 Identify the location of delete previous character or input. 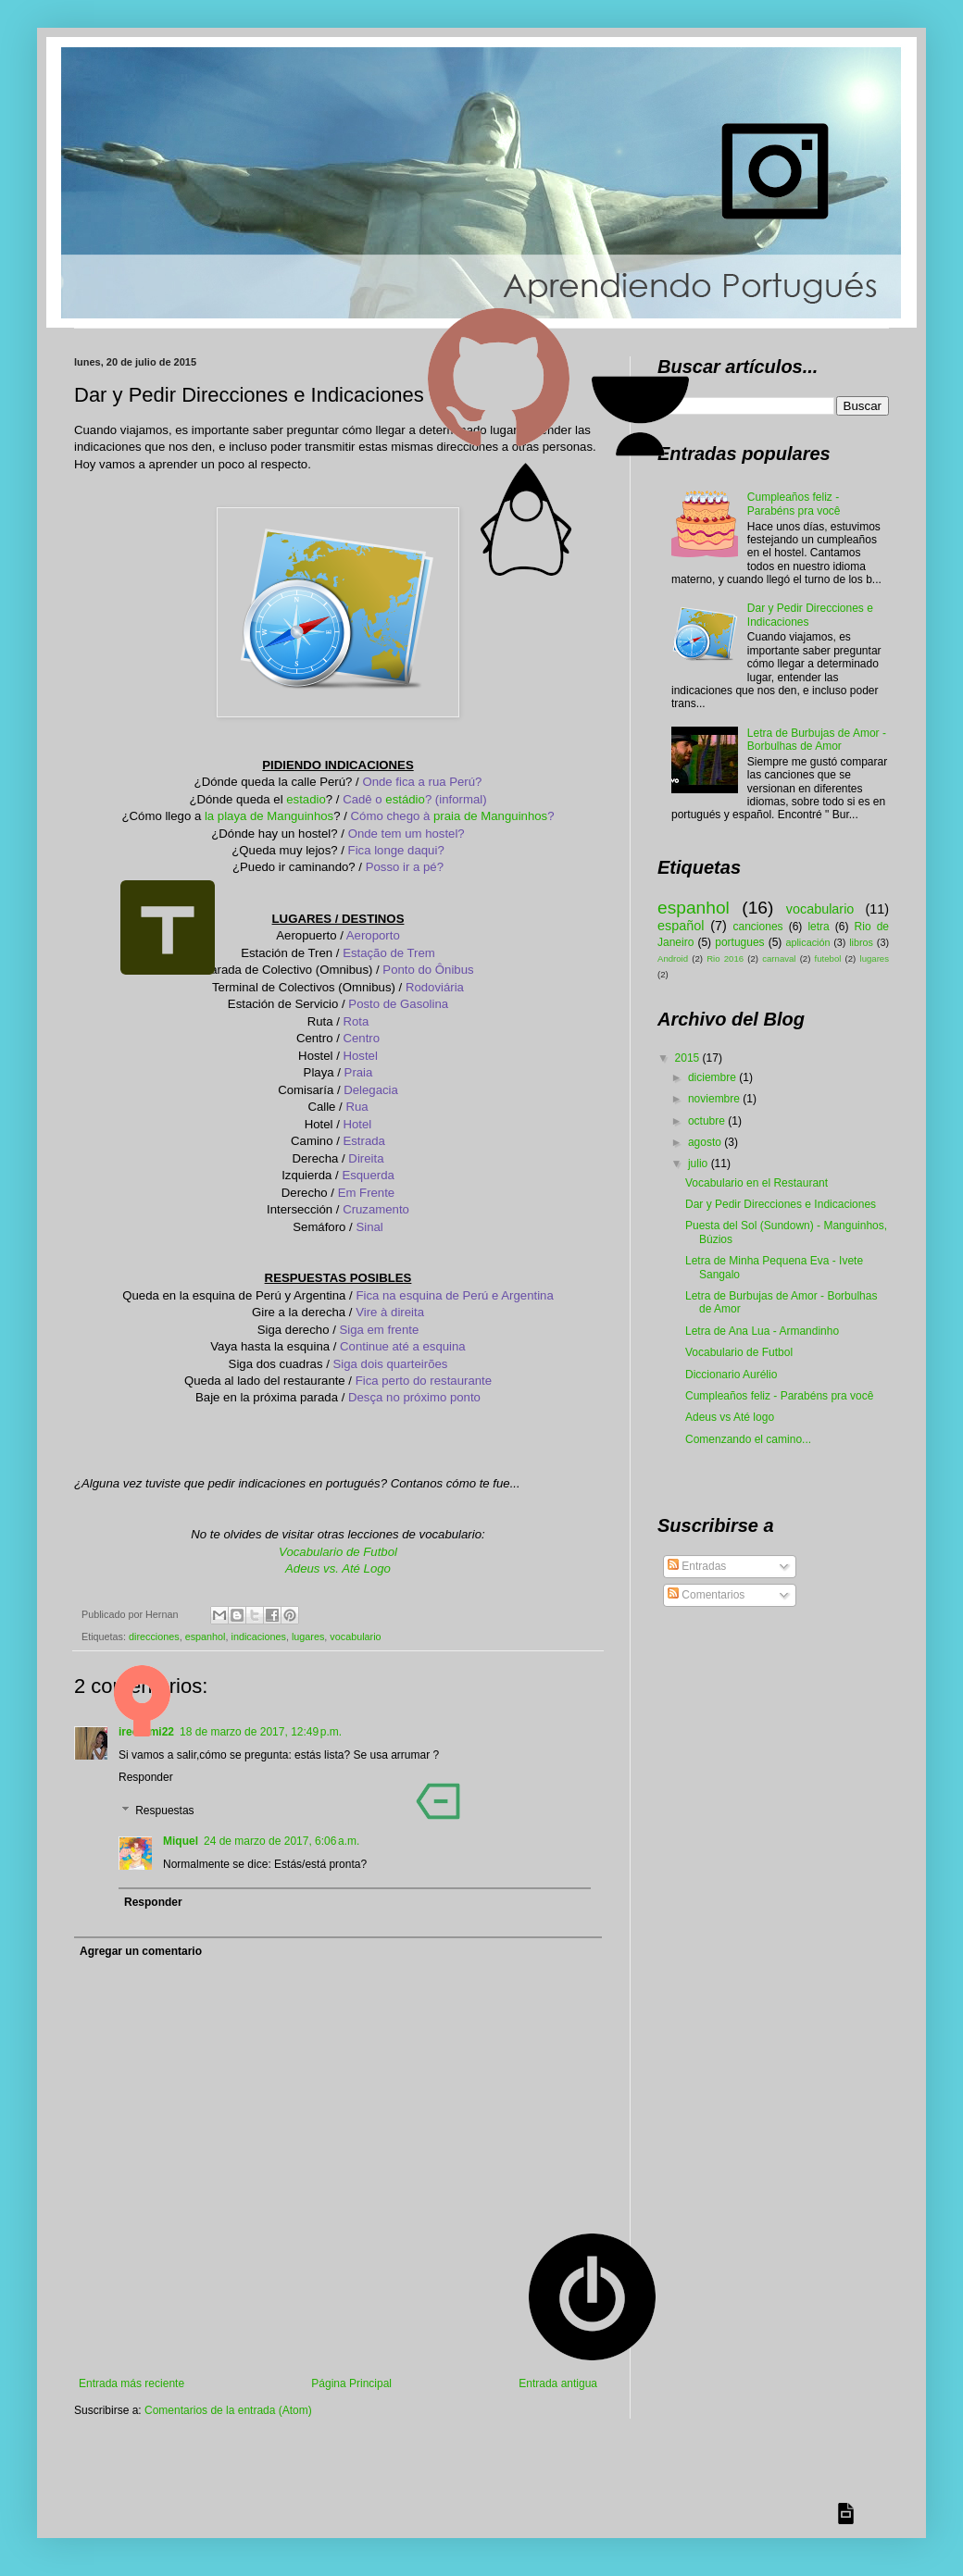
(440, 1801).